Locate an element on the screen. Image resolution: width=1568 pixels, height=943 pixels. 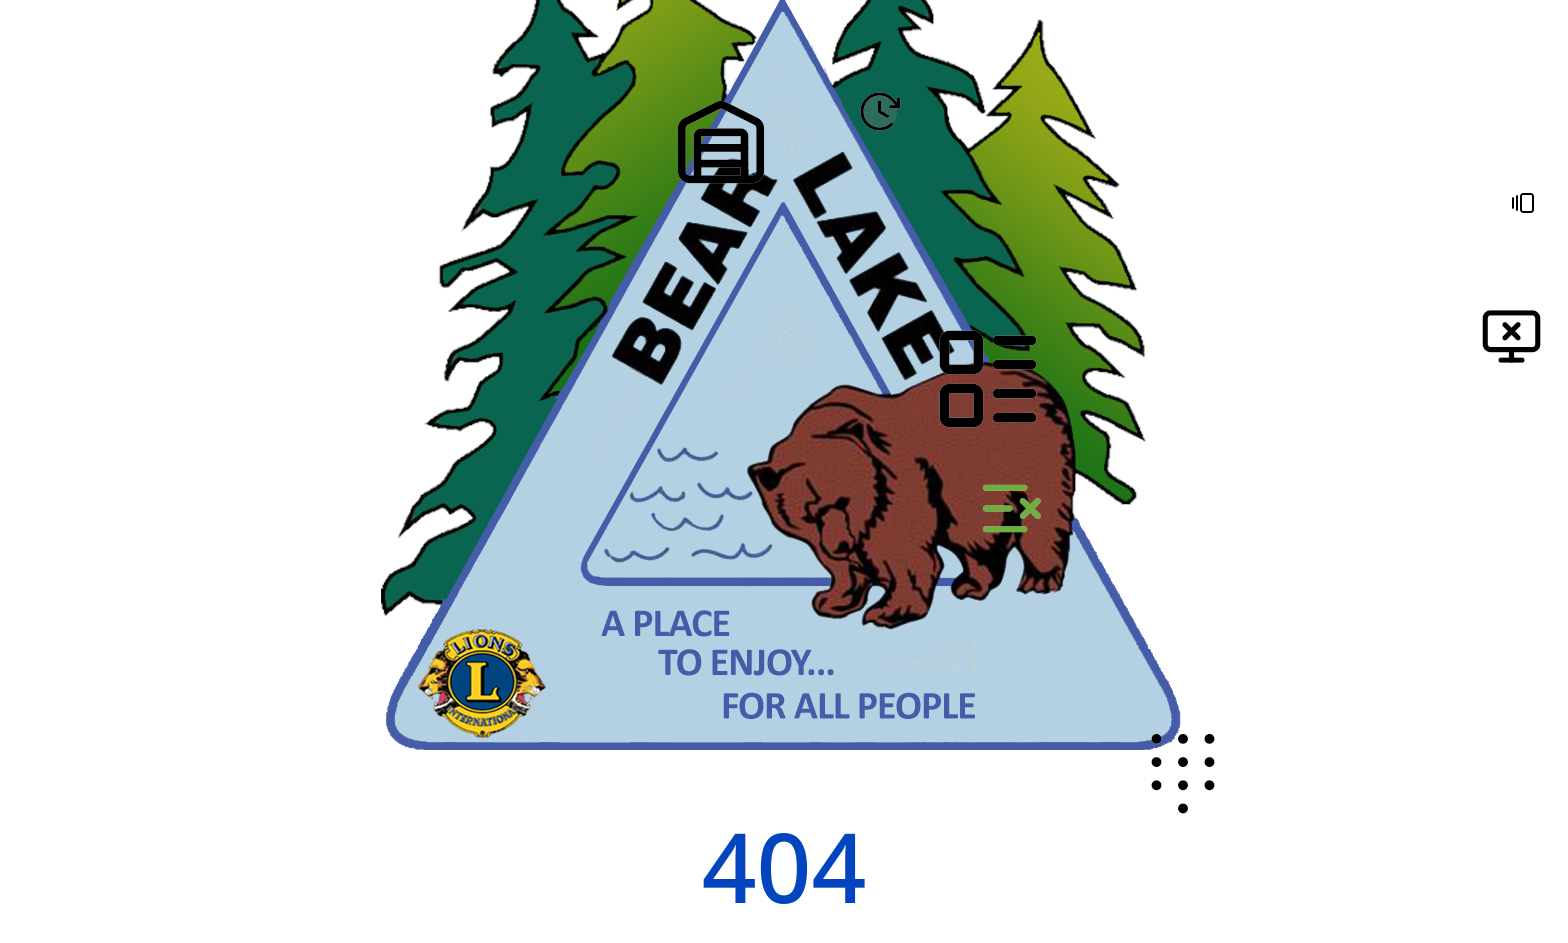
redo or restore to a previous state is located at coordinates (879, 111).